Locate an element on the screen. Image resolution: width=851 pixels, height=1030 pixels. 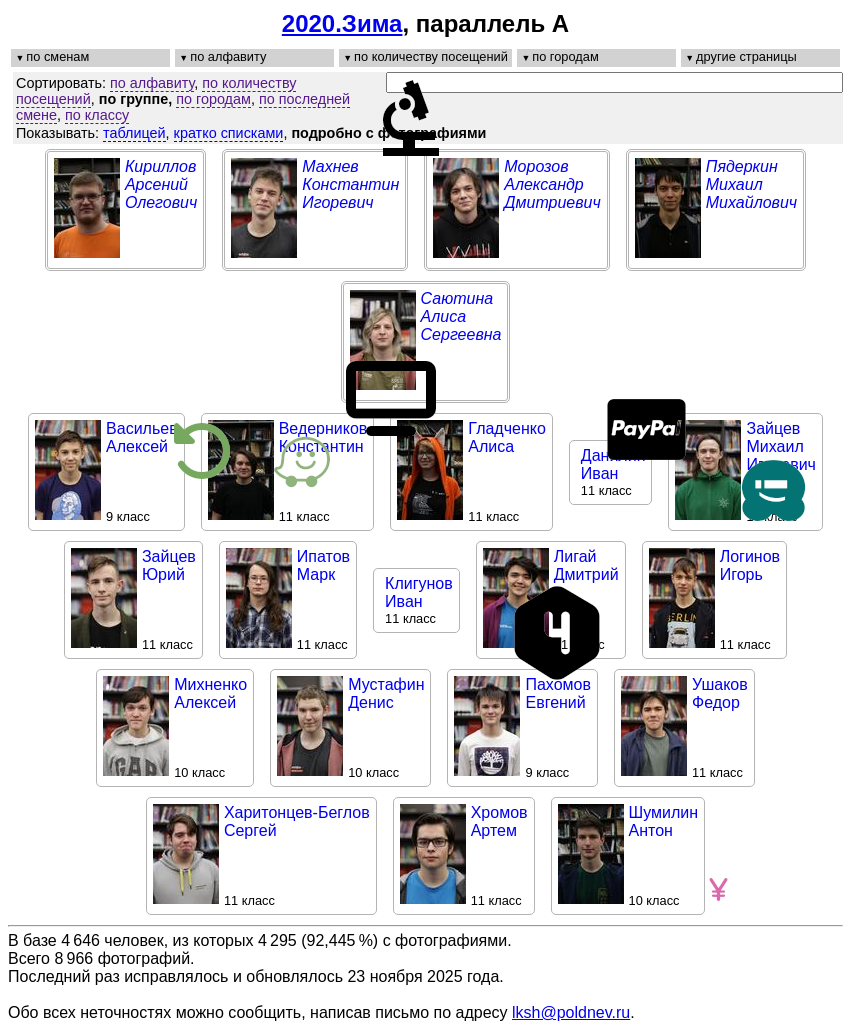
visit wpbeginner wordpress tutorials is located at coordinates (773, 490).